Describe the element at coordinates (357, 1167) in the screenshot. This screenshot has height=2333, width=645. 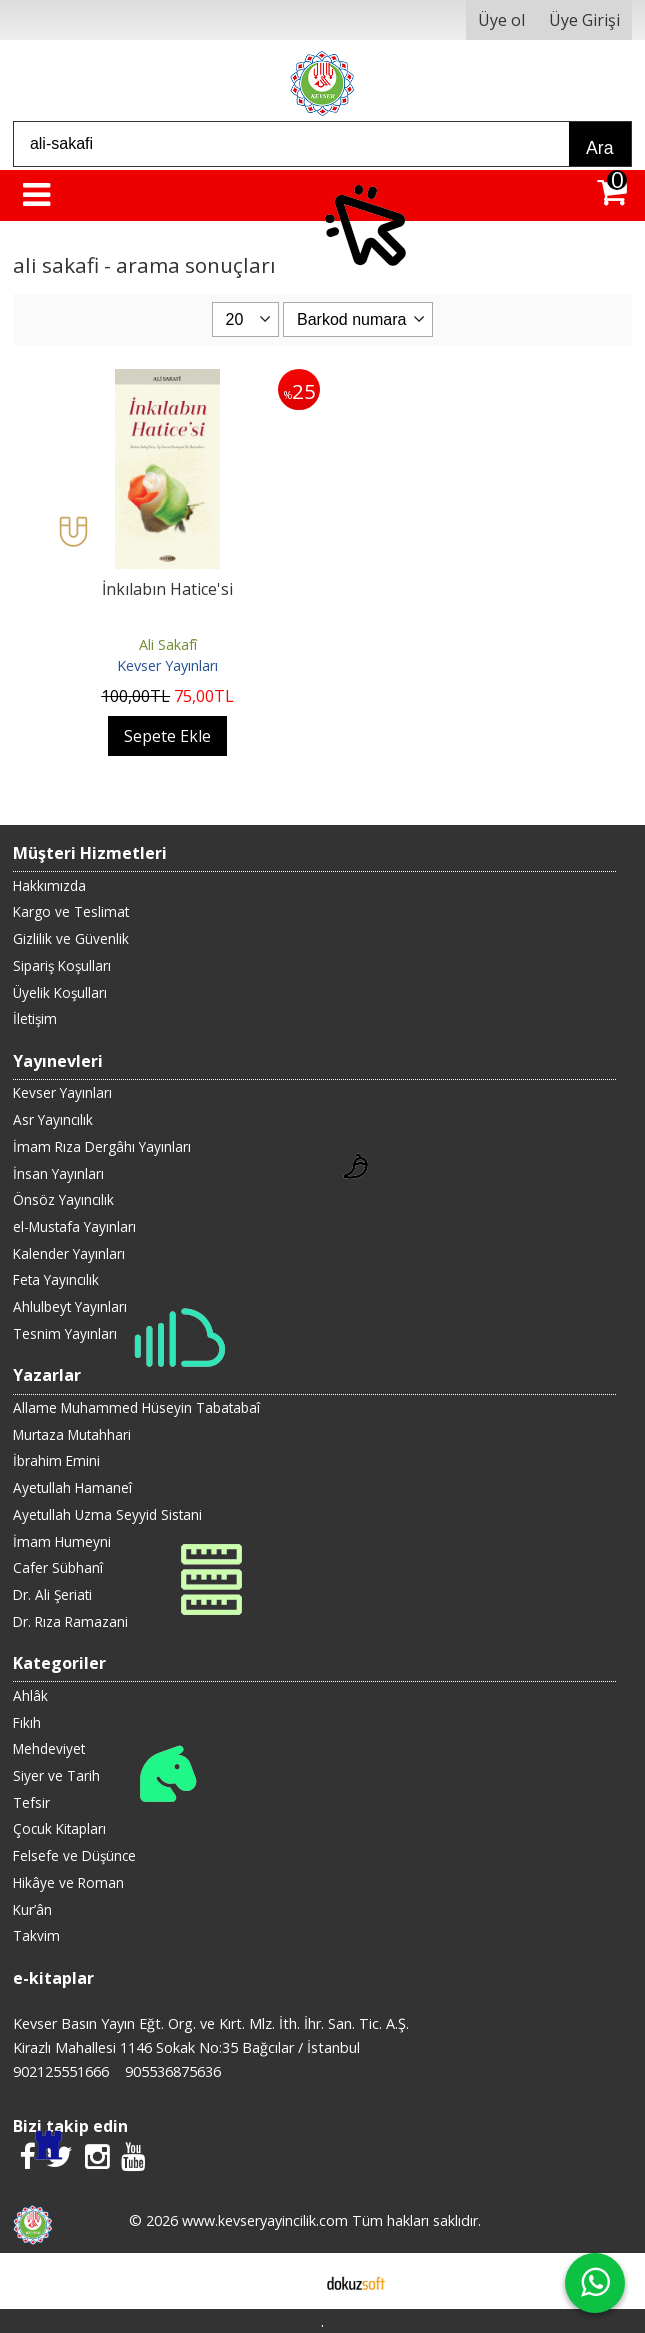
I see `indicates spicy or hot content/food` at that location.